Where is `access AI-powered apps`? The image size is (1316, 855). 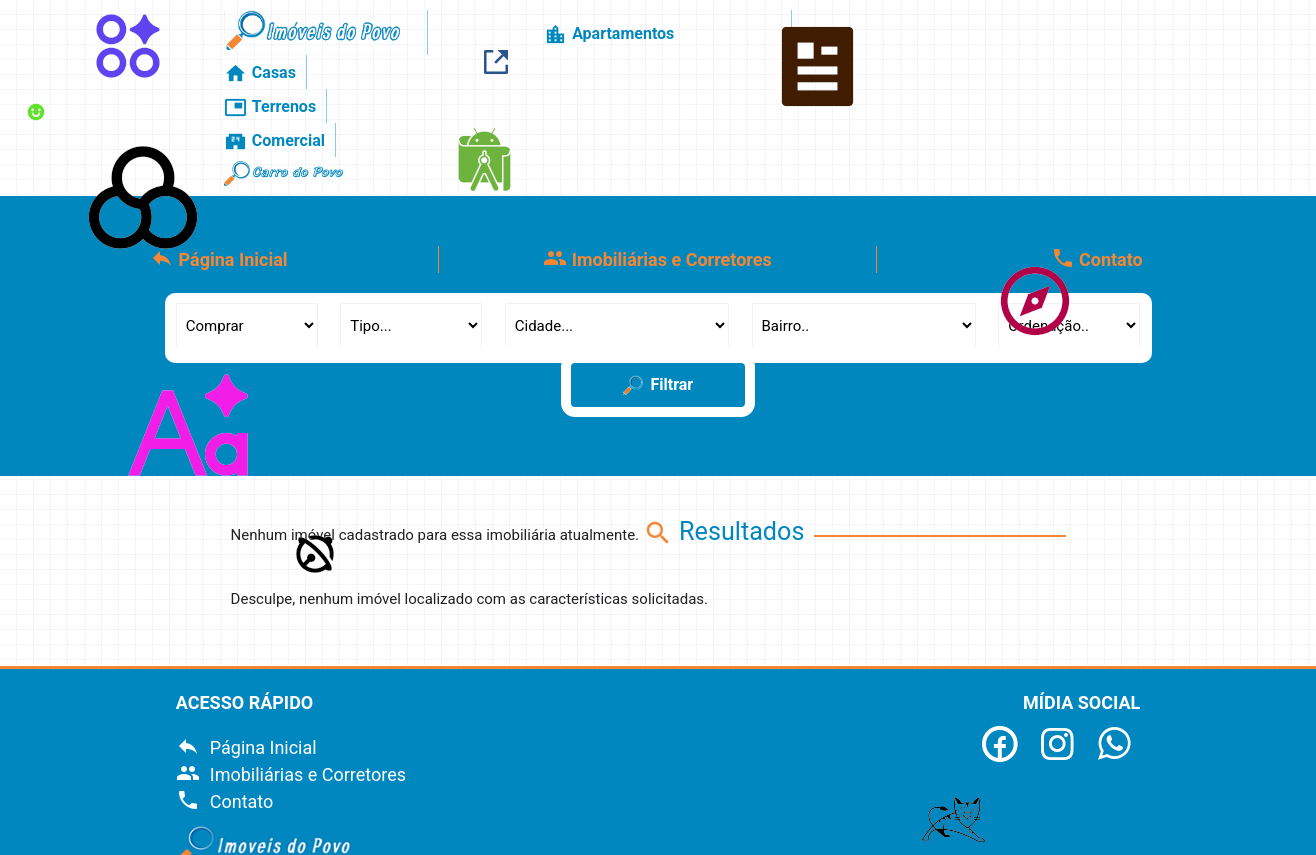 access AI-powered apps is located at coordinates (128, 46).